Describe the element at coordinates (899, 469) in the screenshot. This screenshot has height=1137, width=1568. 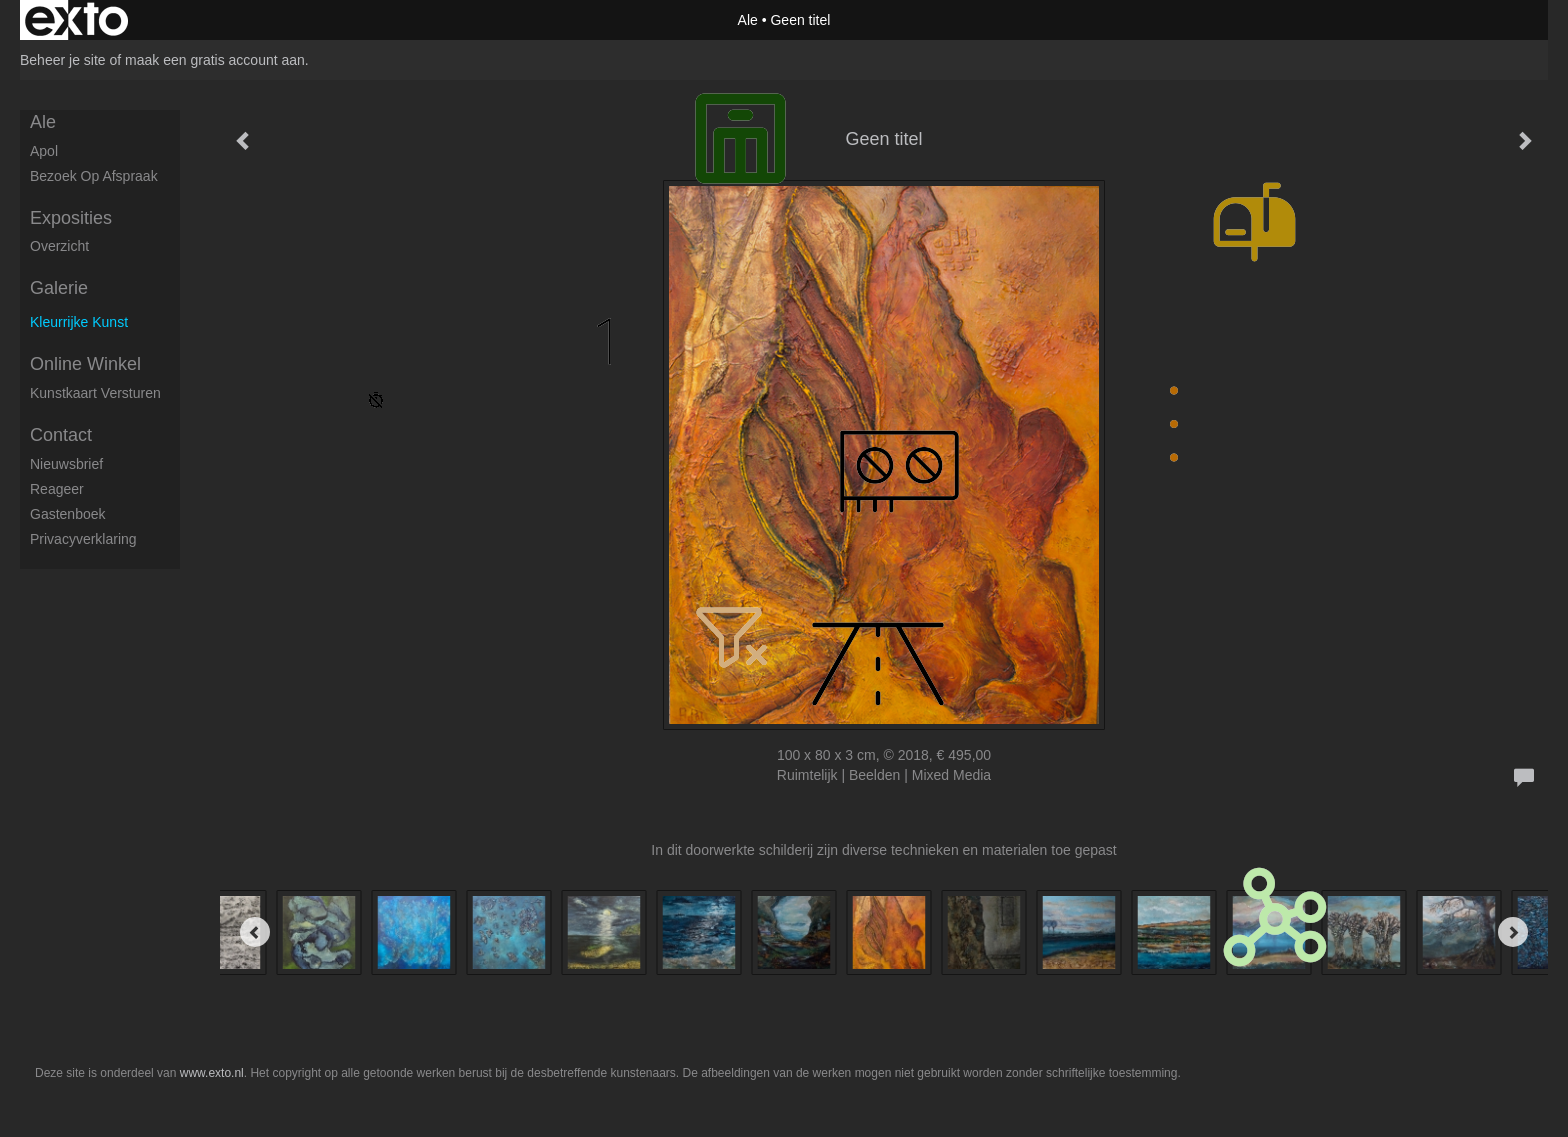
I see `view graphics card or GPU information` at that location.